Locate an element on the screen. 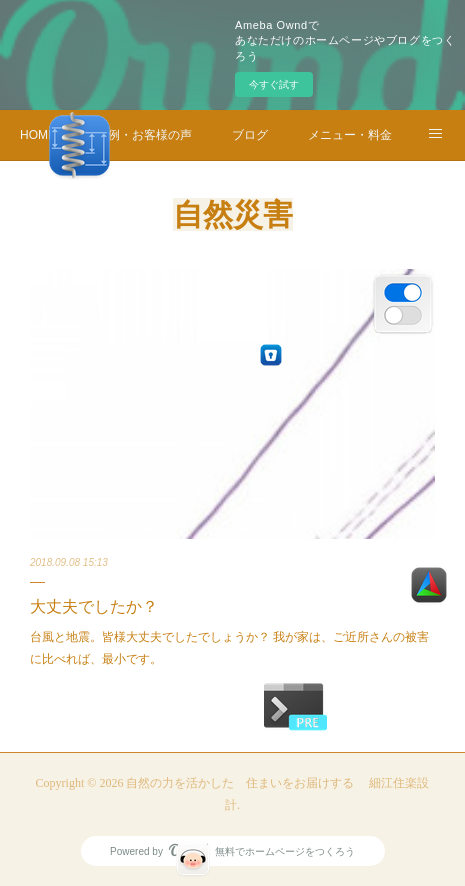 The height and width of the screenshot is (886, 465). open the Elastic app is located at coordinates (79, 145).